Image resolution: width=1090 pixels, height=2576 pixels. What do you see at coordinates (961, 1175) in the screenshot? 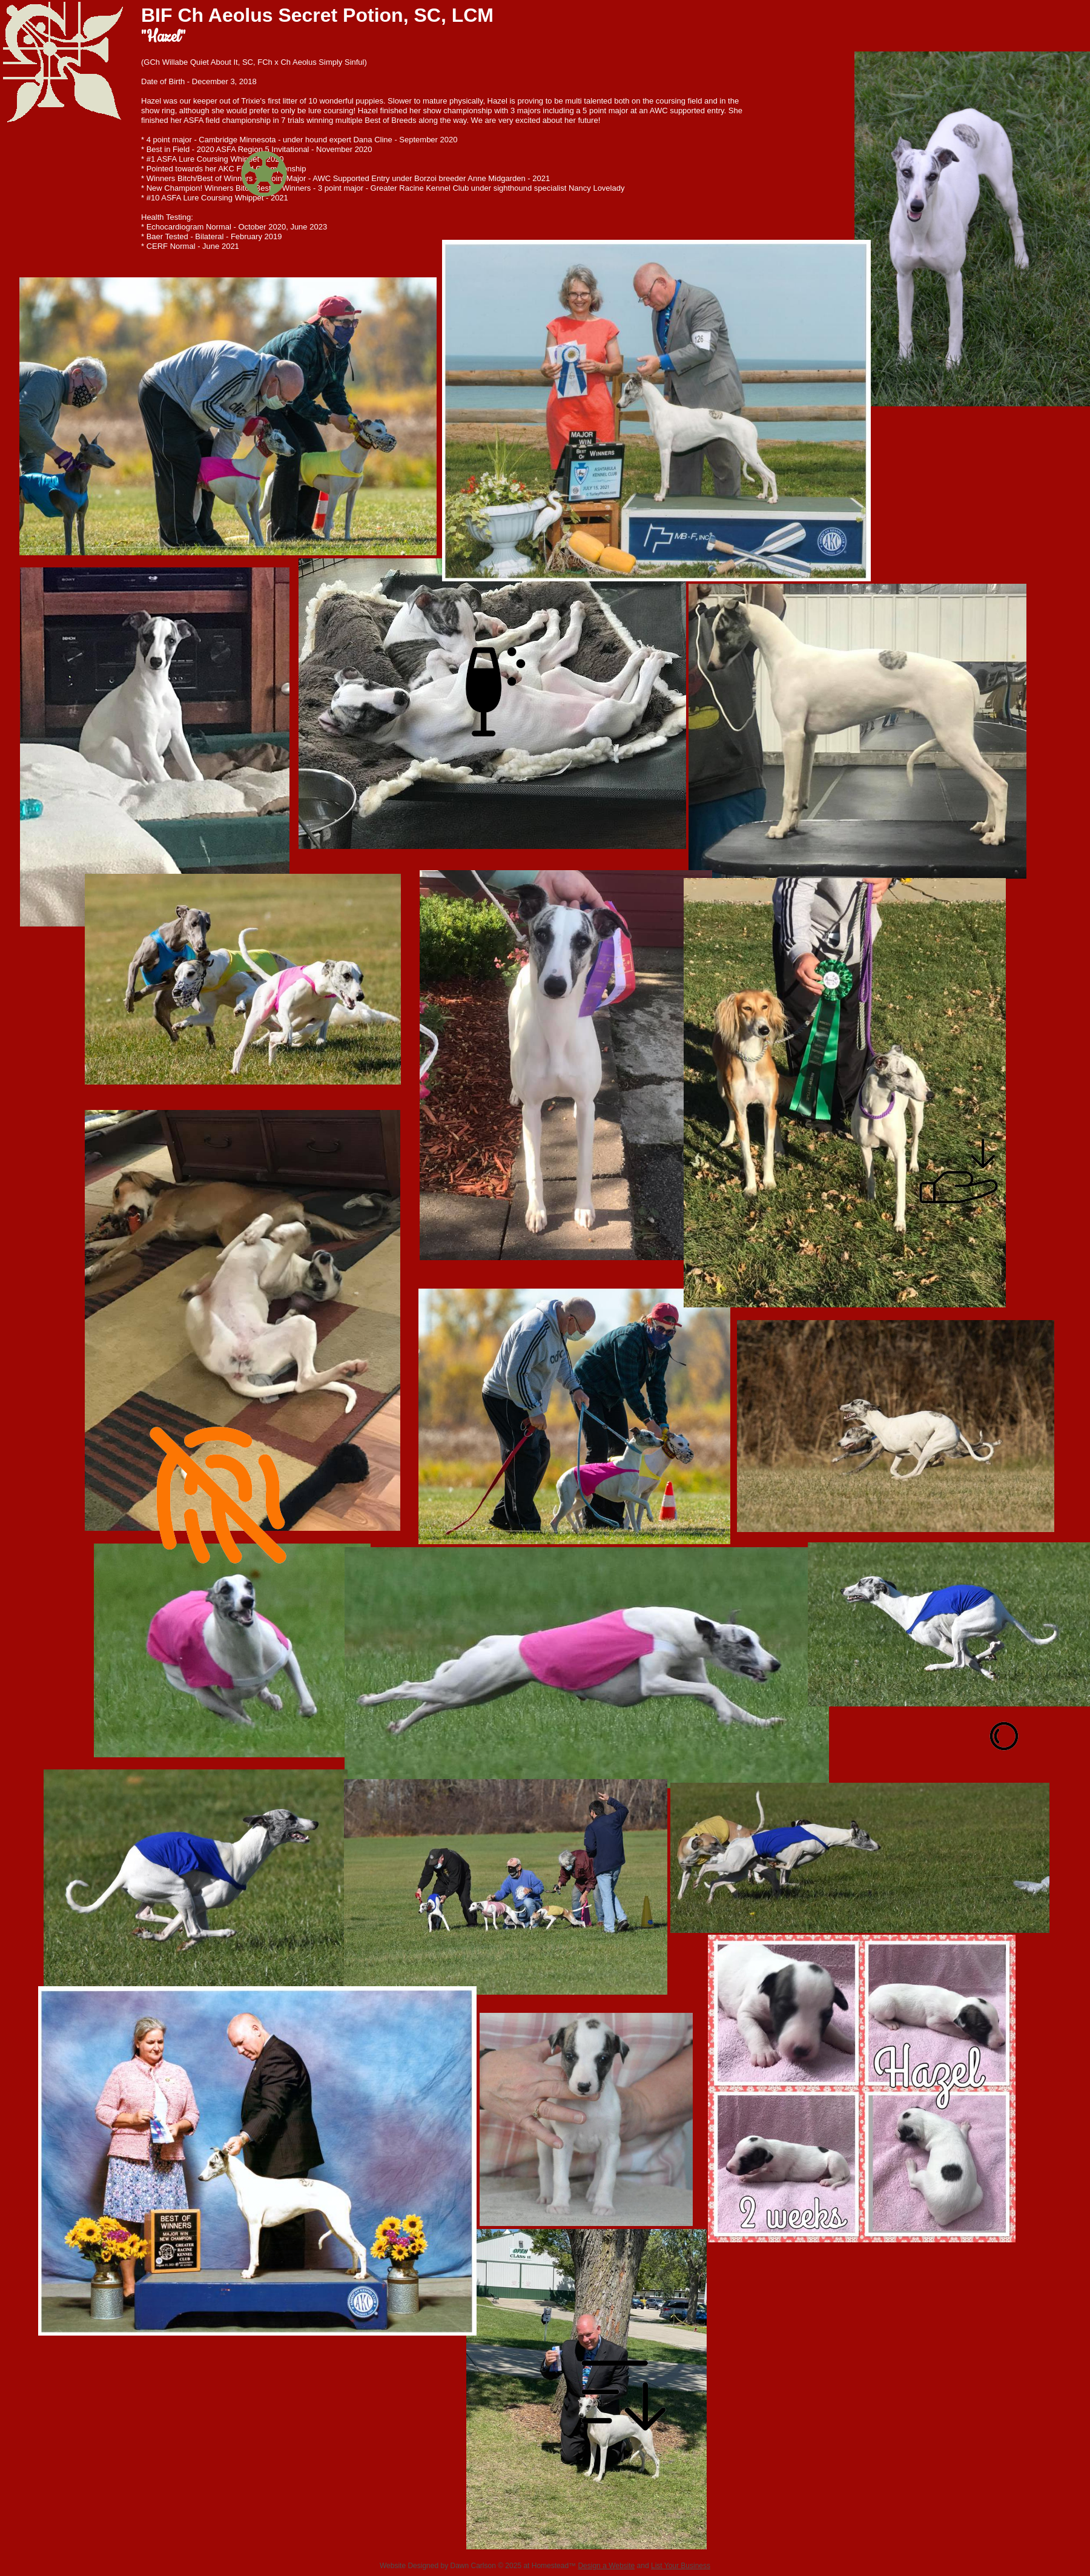
I see `receive or accept an incoming item` at bounding box center [961, 1175].